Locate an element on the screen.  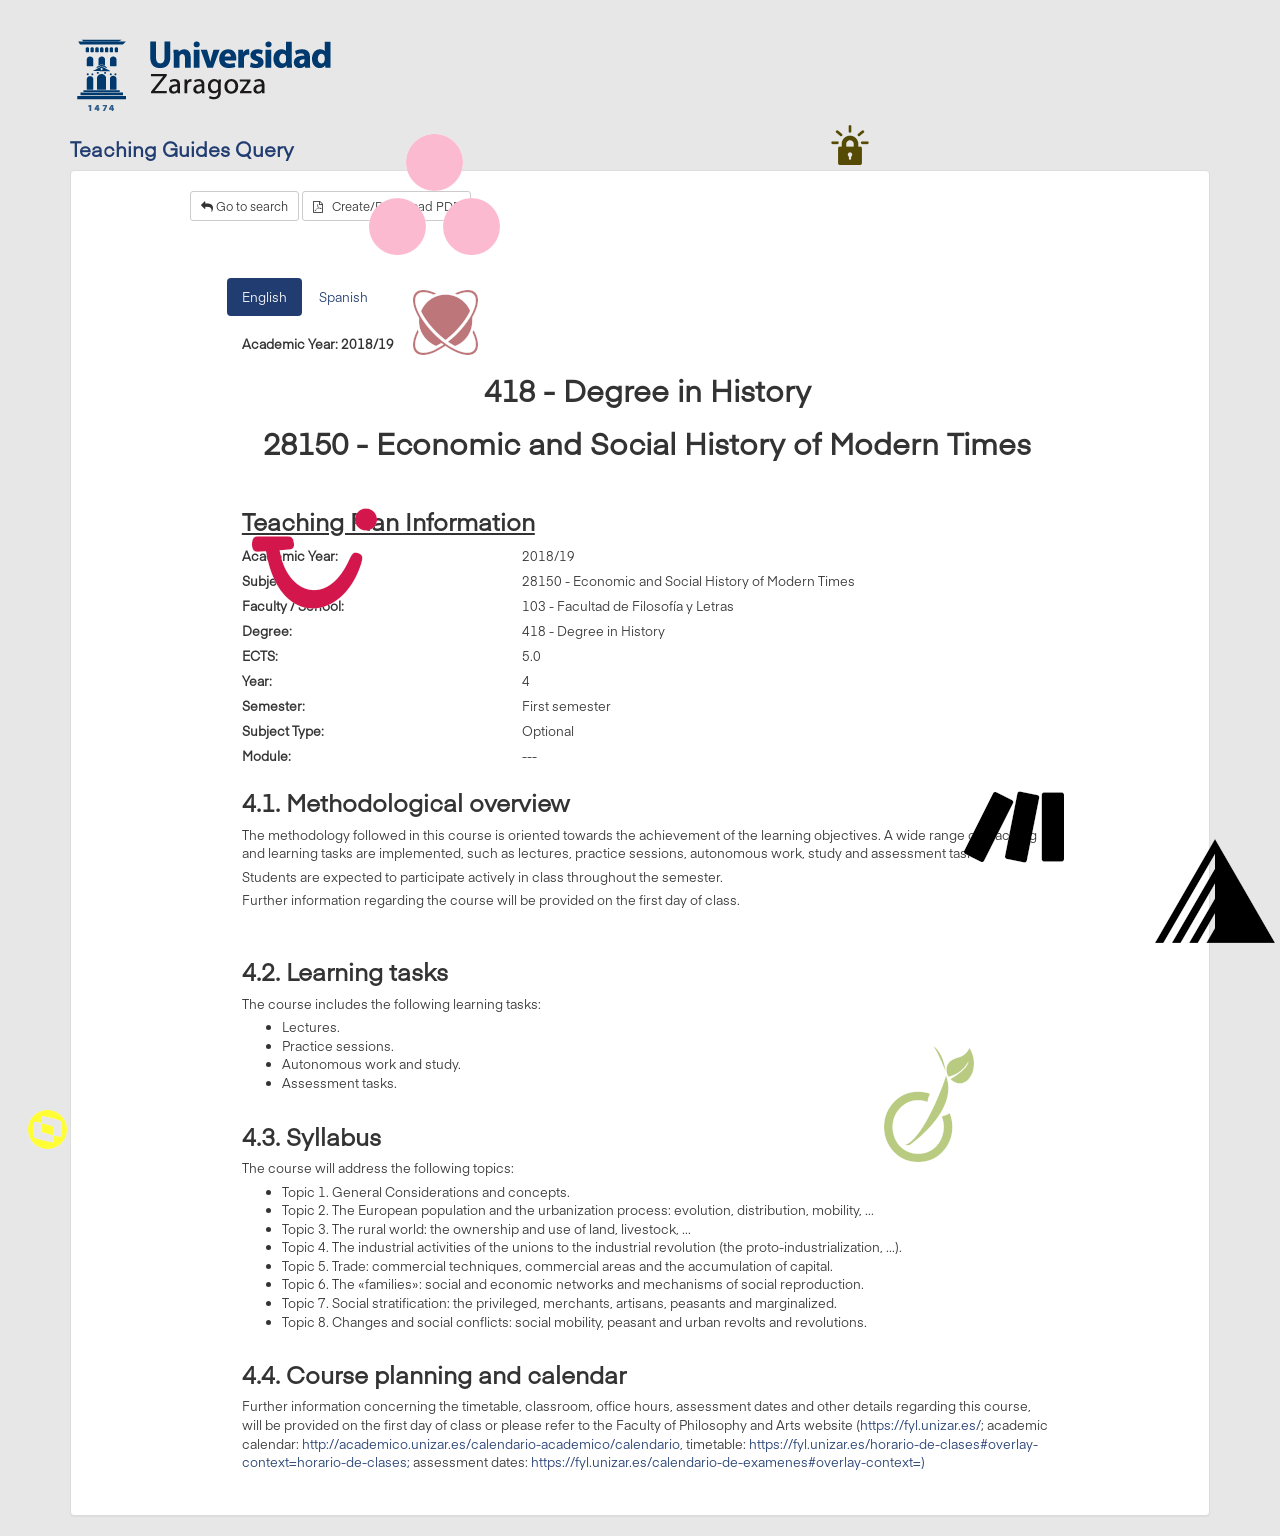
totvs company logo is located at coordinates (47, 1129).